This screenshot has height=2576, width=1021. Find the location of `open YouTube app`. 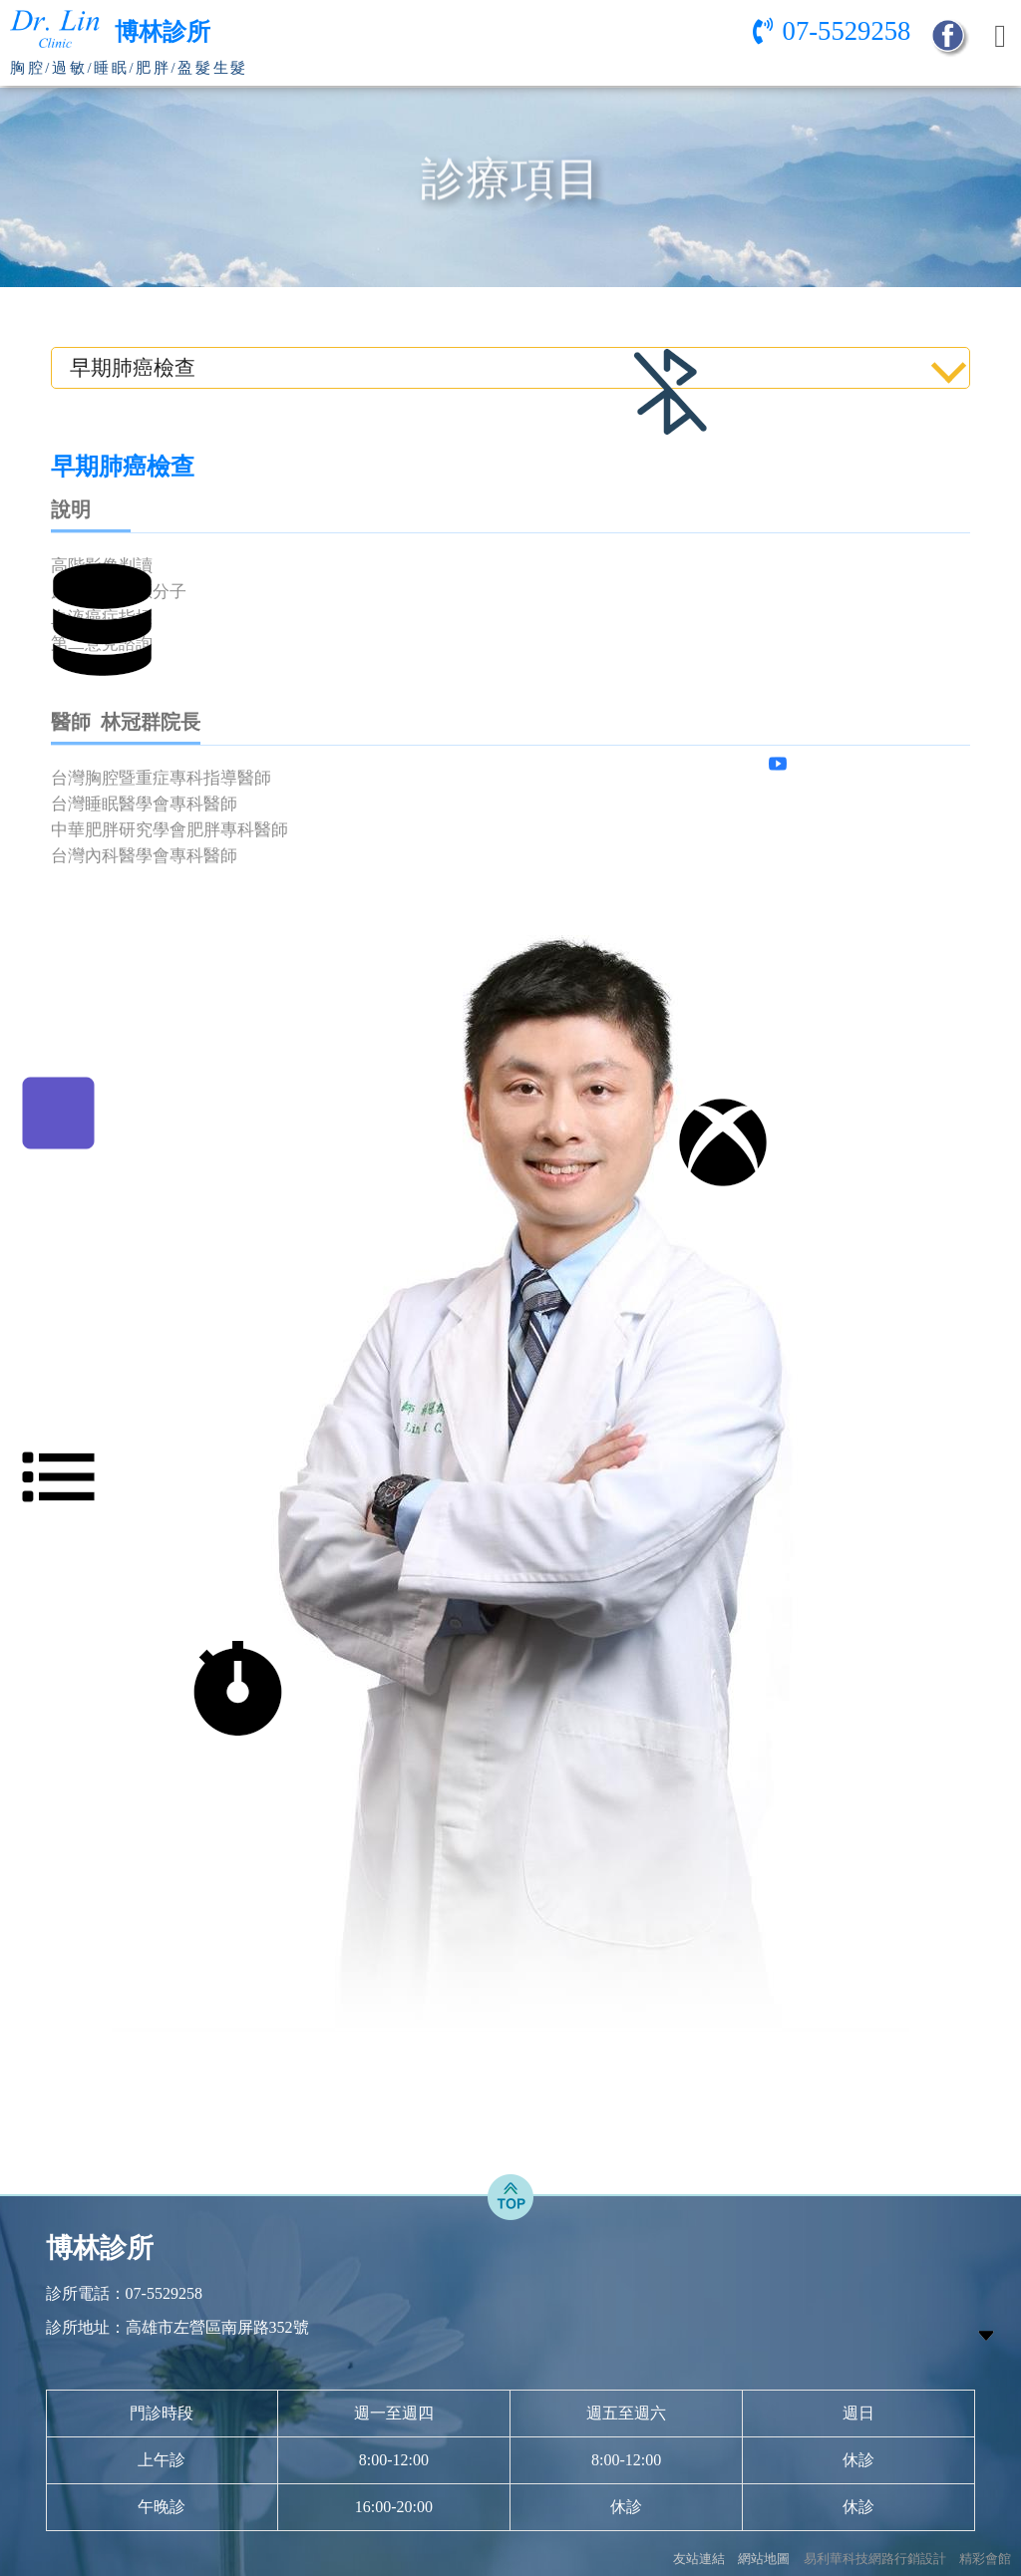

open YouTube app is located at coordinates (778, 764).